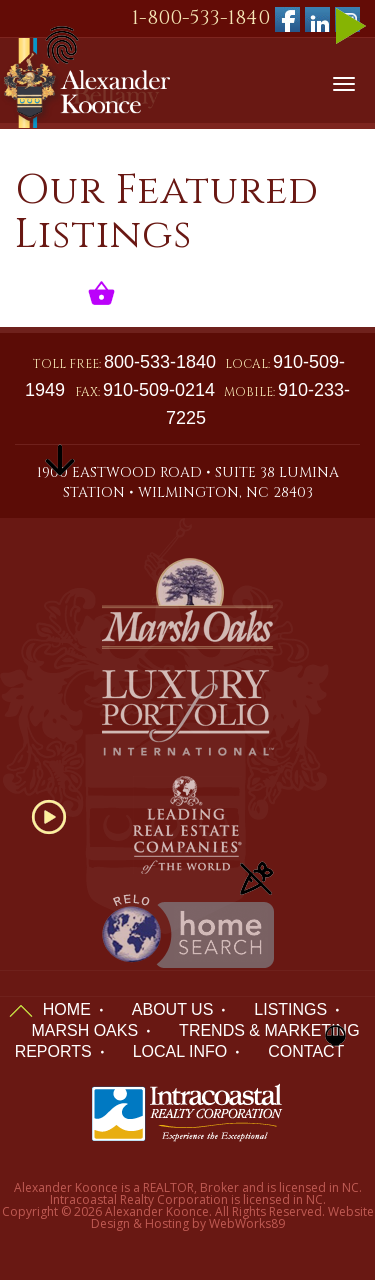 The width and height of the screenshot is (375, 1280). Describe the element at coordinates (335, 1035) in the screenshot. I see `browse asian or rice-based cuisine options` at that location.